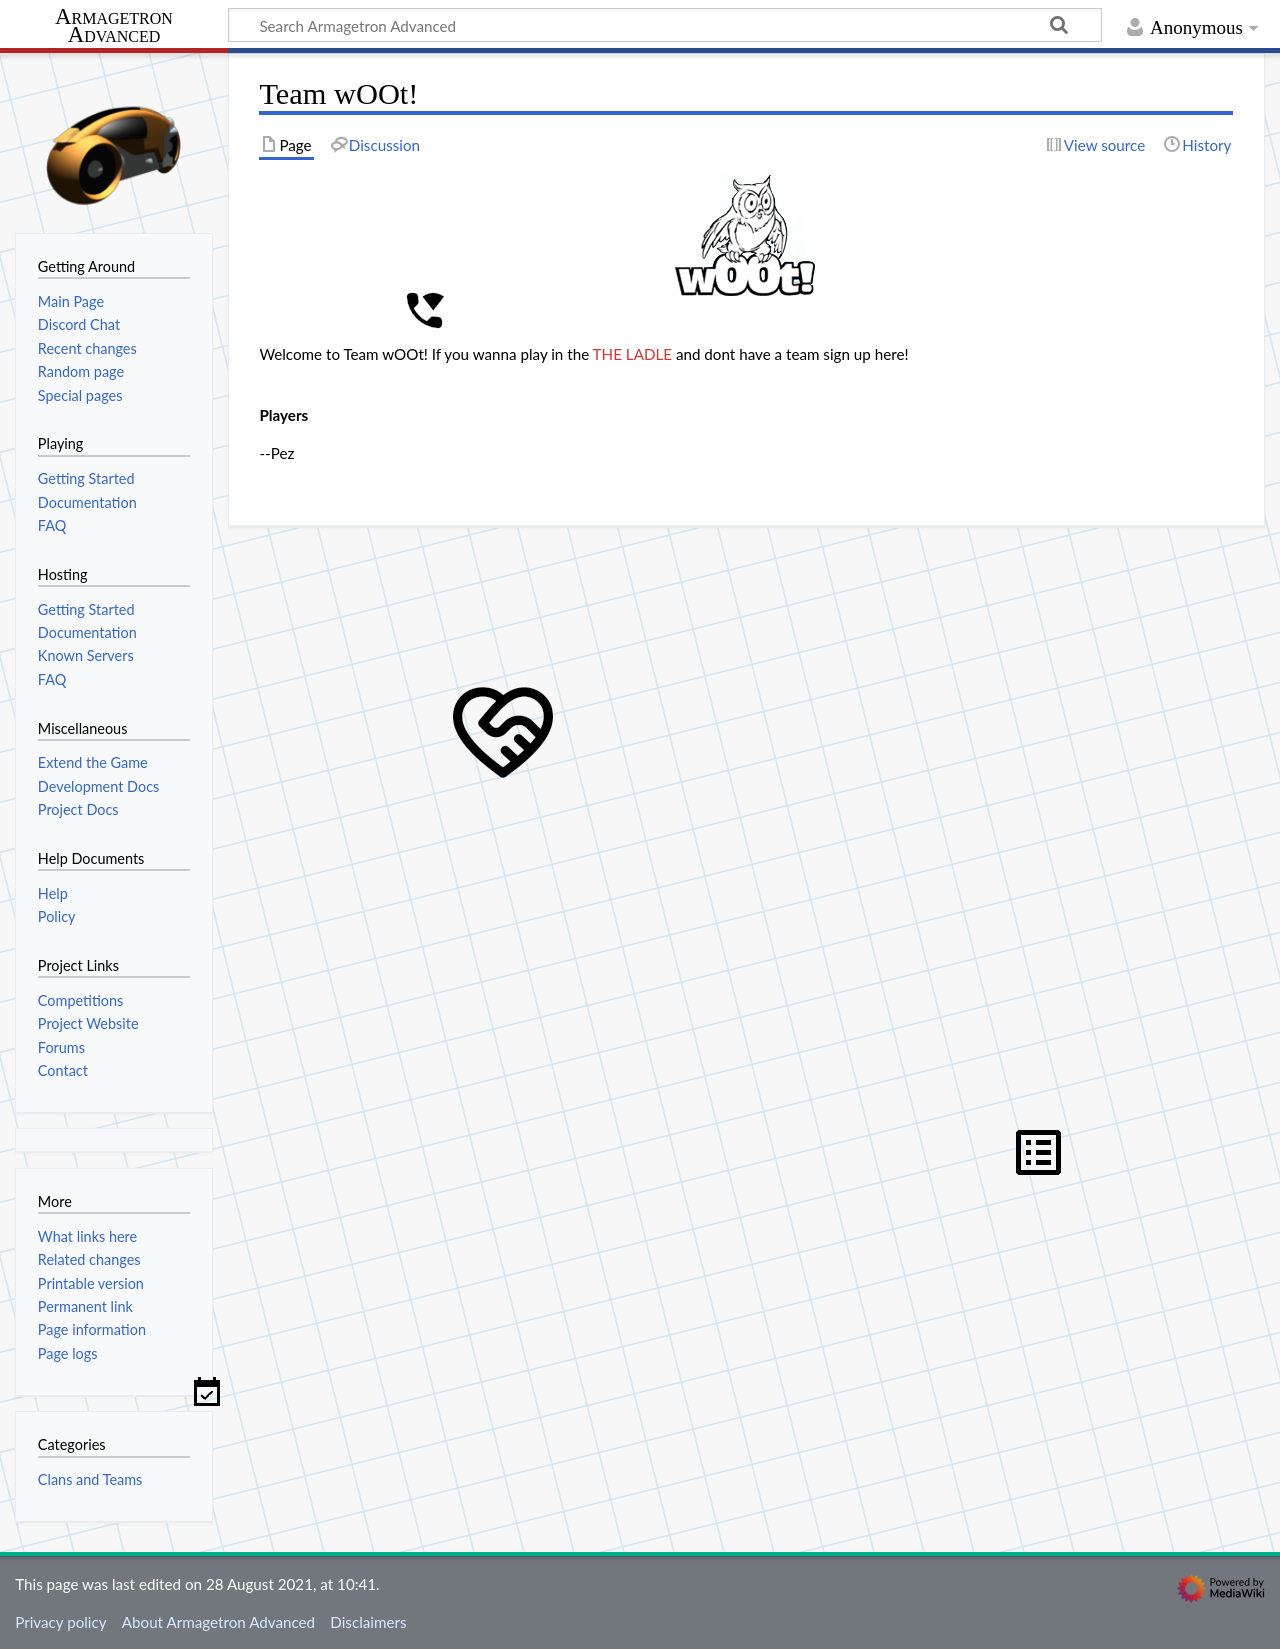 This screenshot has height=1649, width=1280. I want to click on view community code of conduct, so click(503, 731).